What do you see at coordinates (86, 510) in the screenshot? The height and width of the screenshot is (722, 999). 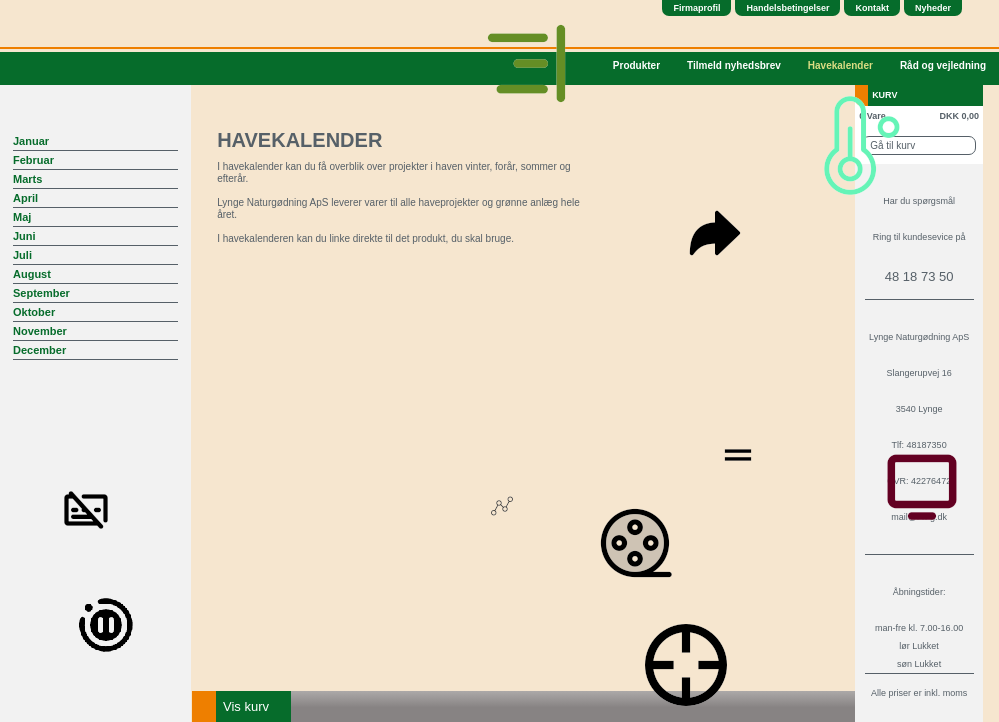 I see `disable subtitles or closed captions` at bounding box center [86, 510].